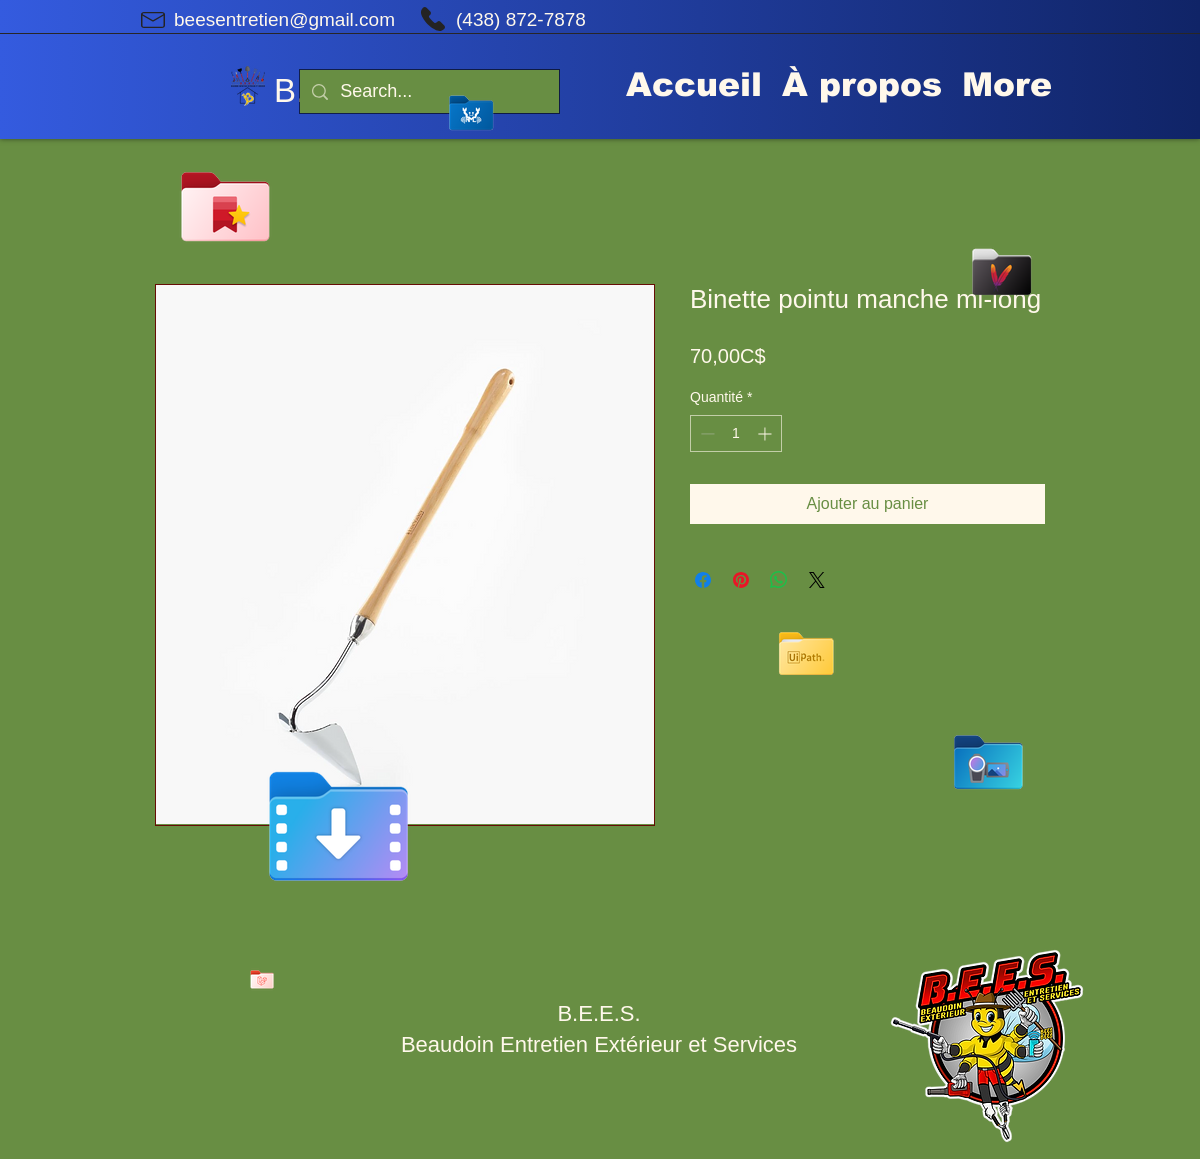 The width and height of the screenshot is (1200, 1159). I want to click on laravel project folder, so click(262, 980).